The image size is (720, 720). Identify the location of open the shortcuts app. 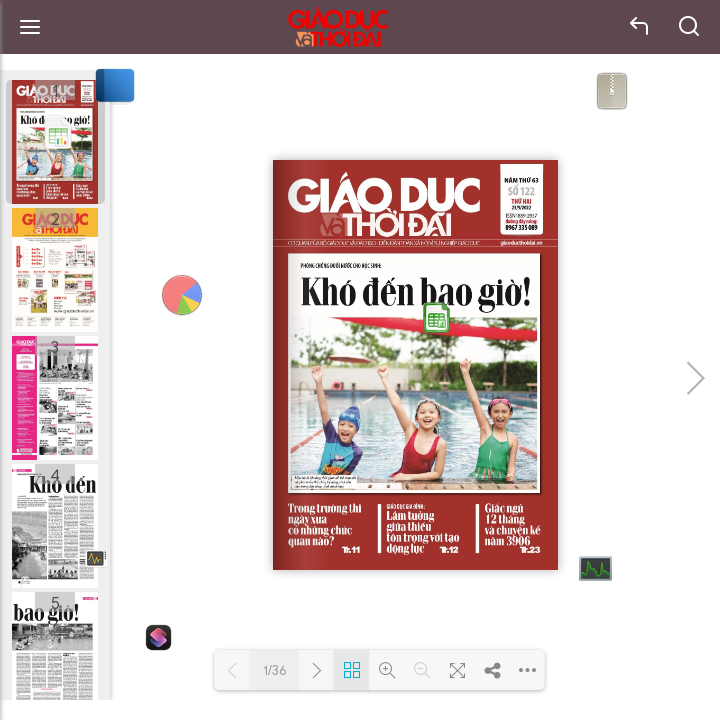
(158, 637).